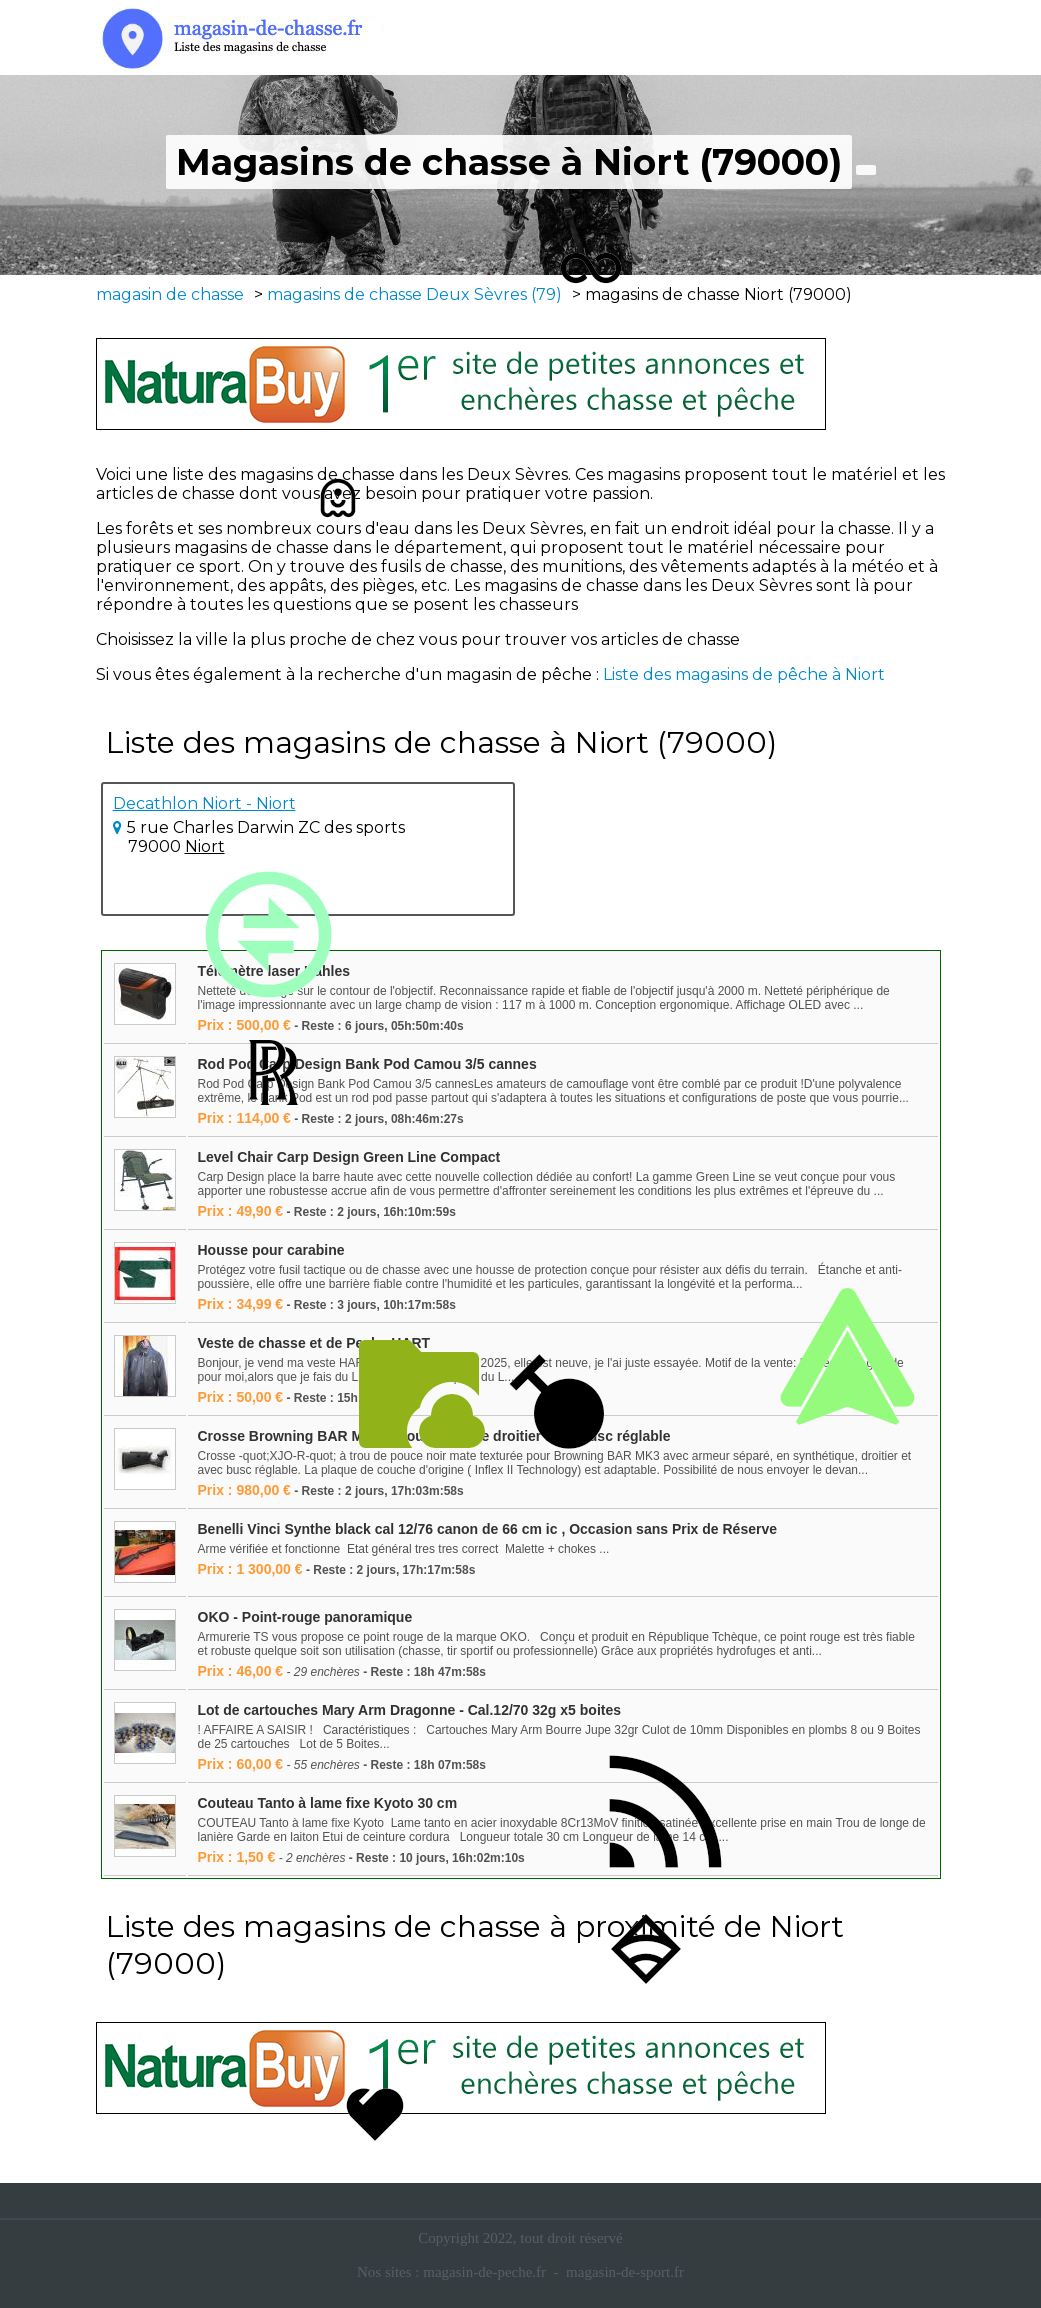 The height and width of the screenshot is (2308, 1041). What do you see at coordinates (665, 1811) in the screenshot?
I see `subscribe to RSS feed` at bounding box center [665, 1811].